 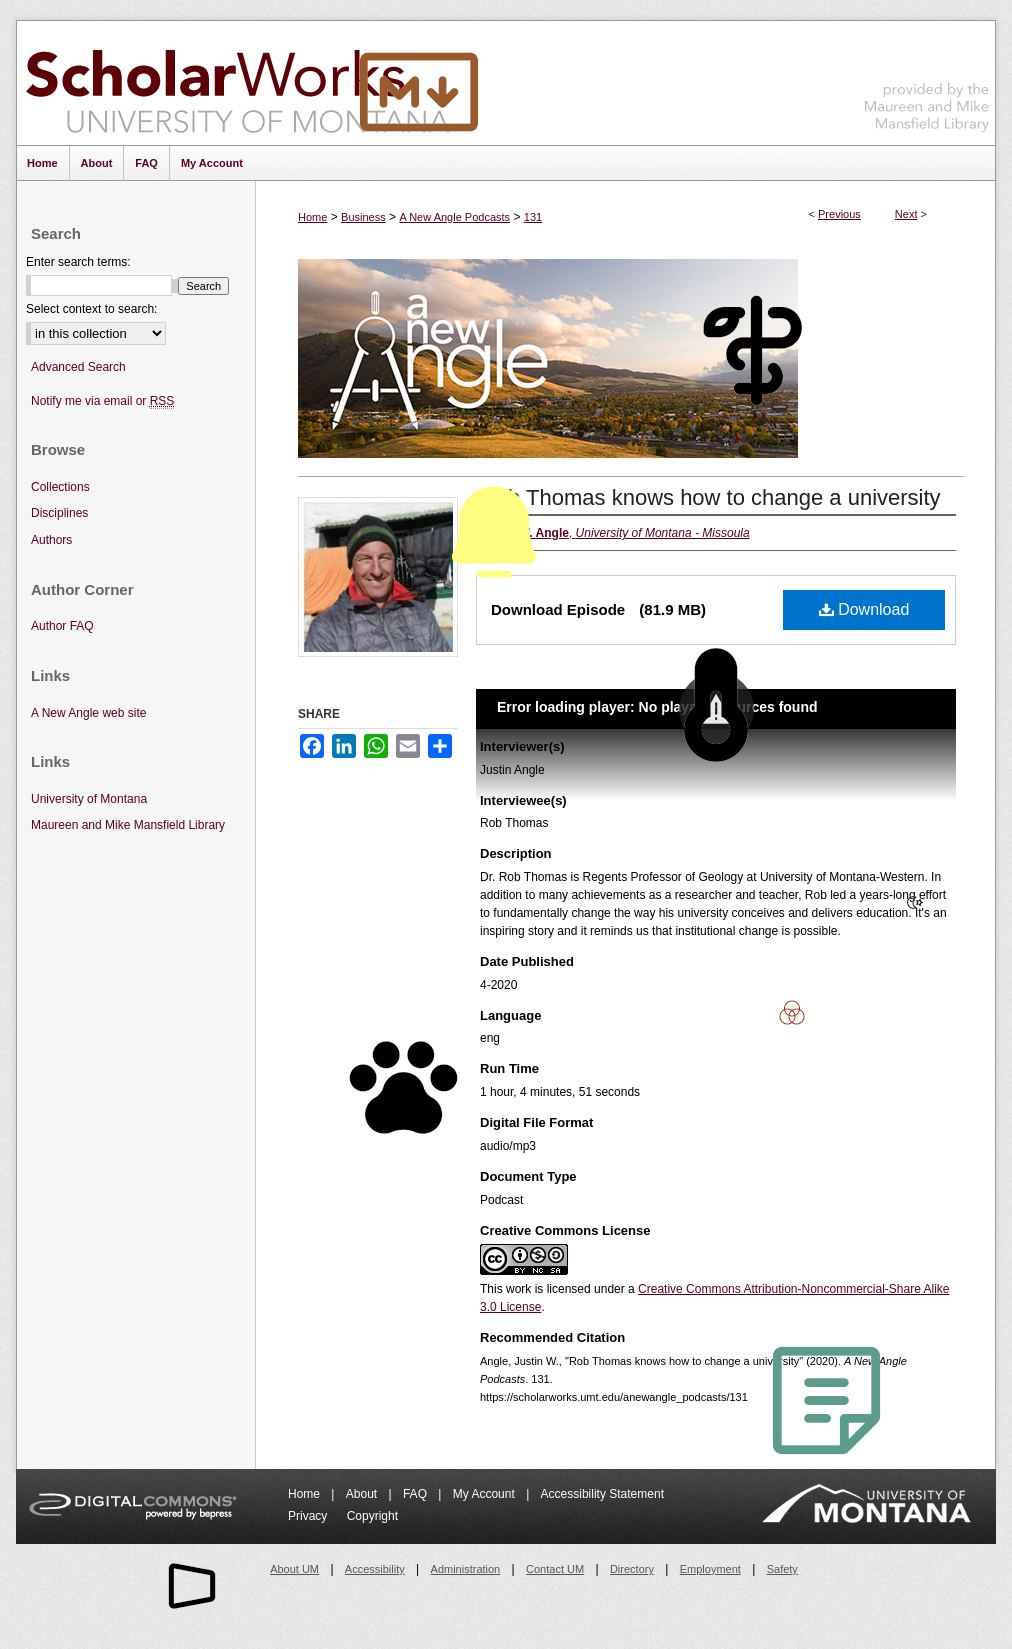 I want to click on skew or shear object horizontally, so click(x=192, y=1586).